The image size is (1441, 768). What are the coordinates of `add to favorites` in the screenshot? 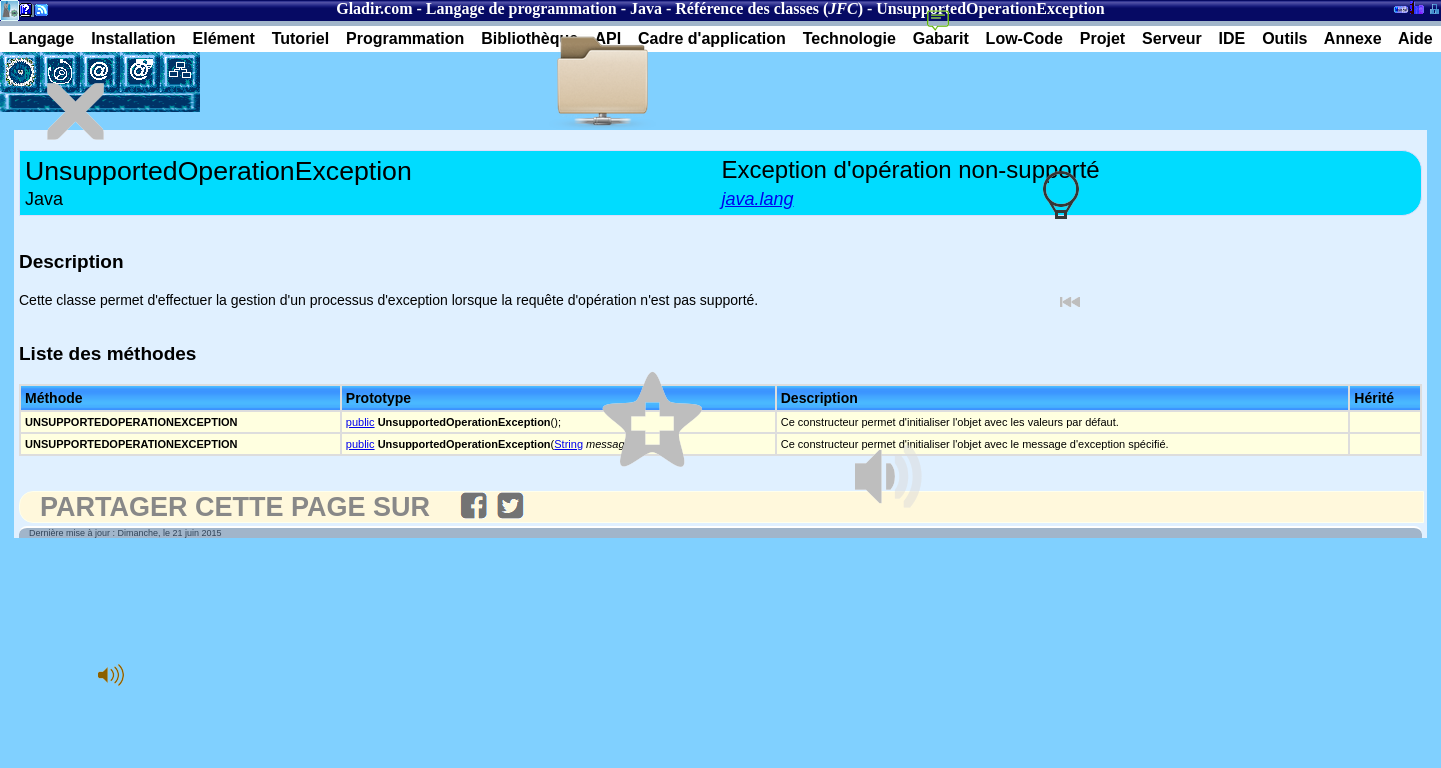 It's located at (652, 423).